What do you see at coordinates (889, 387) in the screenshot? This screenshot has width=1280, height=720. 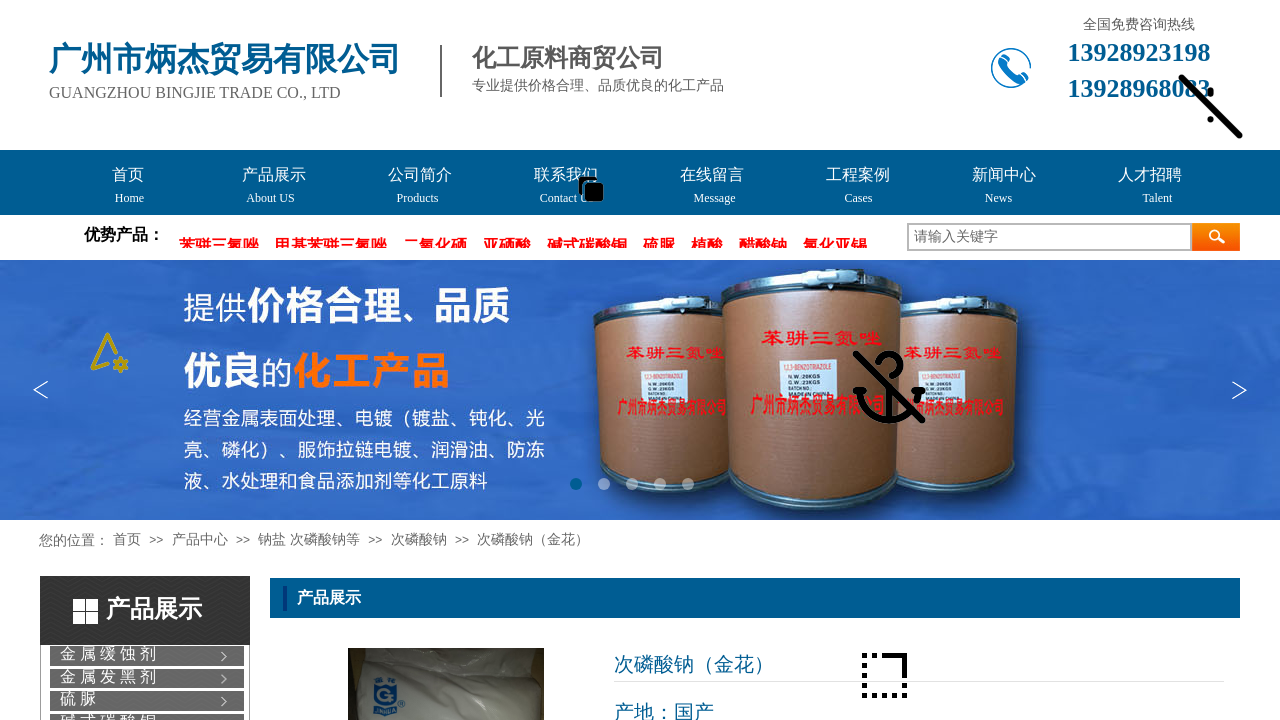 I see `disable anchor or fixed position` at bounding box center [889, 387].